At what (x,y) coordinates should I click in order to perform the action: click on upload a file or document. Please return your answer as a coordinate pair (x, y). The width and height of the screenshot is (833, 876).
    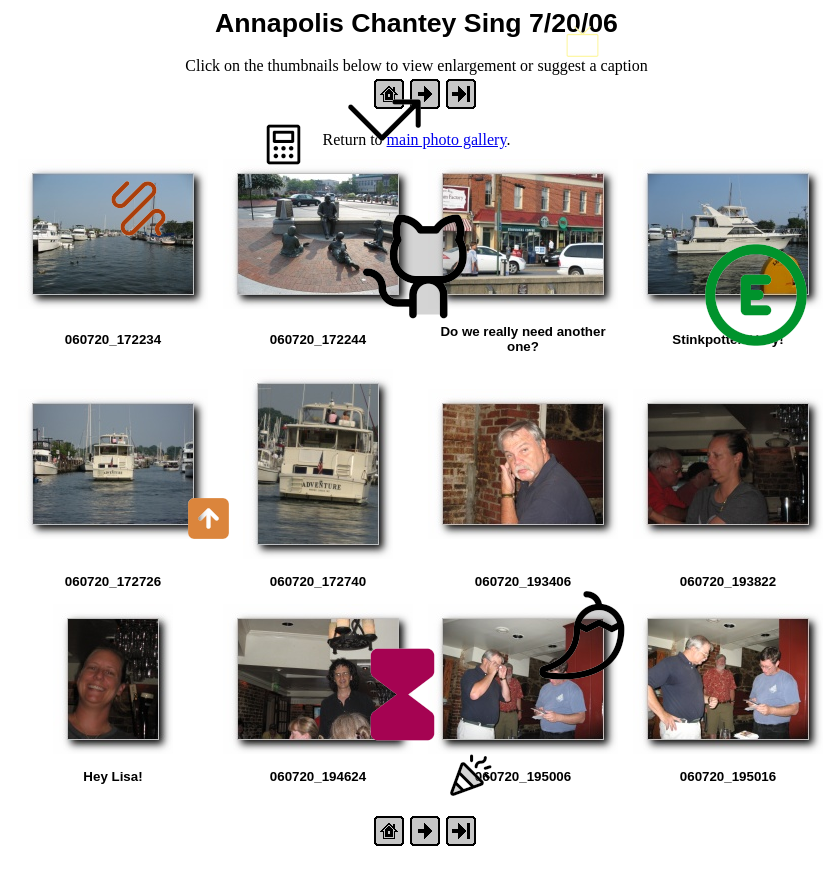
    Looking at the image, I should click on (208, 518).